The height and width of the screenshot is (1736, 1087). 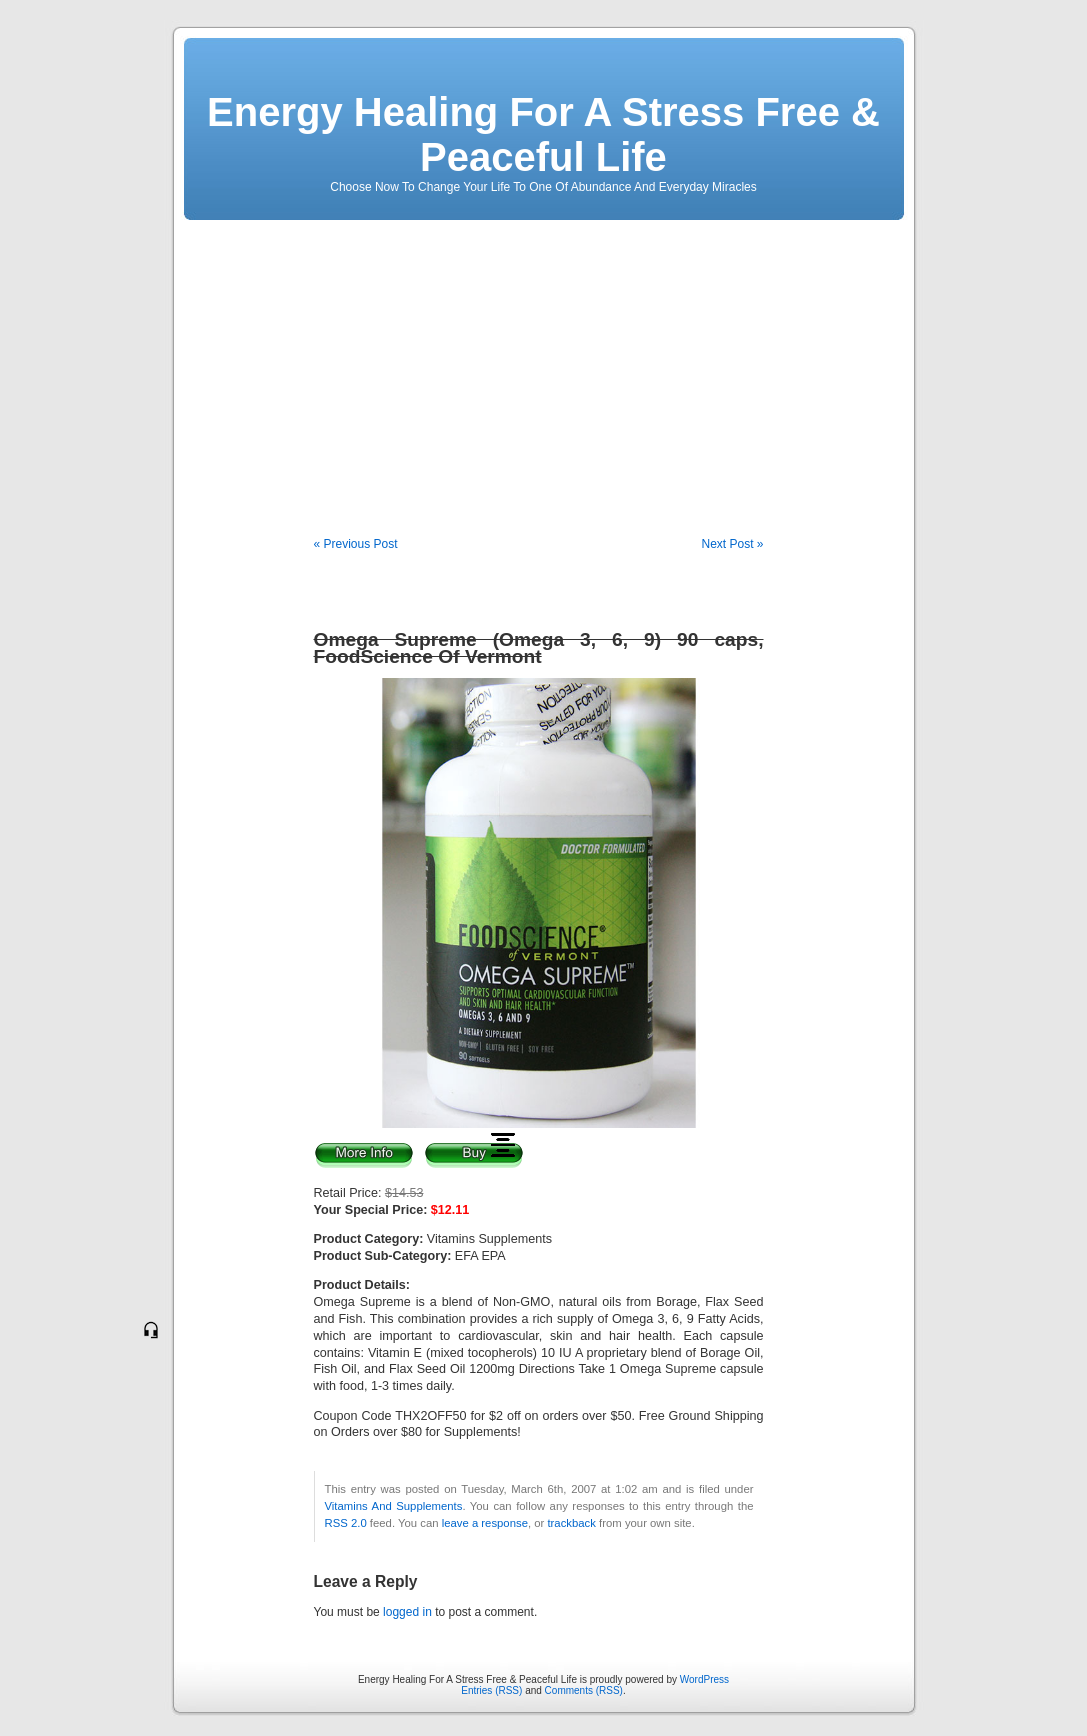 I want to click on center align text, so click(x=503, y=1145).